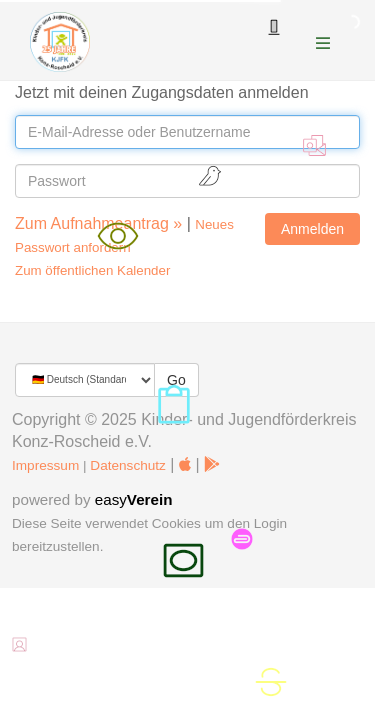  Describe the element at coordinates (19, 644) in the screenshot. I see `view user profile` at that location.